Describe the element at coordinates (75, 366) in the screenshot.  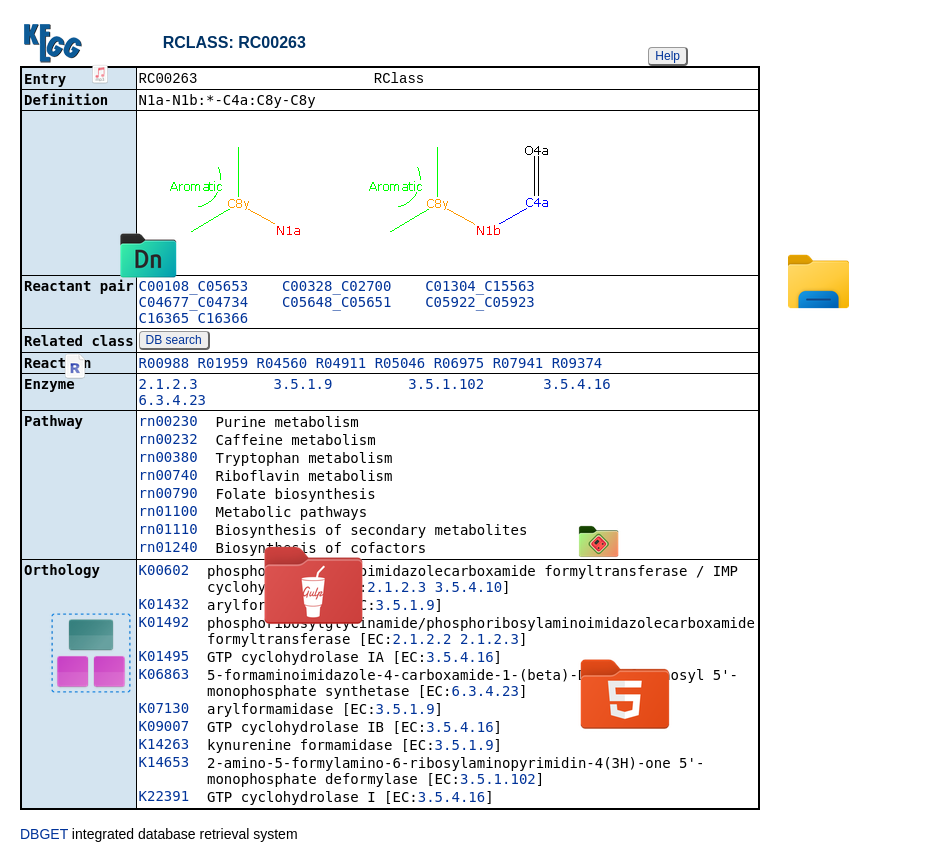
I see `an R programming language source file` at that location.